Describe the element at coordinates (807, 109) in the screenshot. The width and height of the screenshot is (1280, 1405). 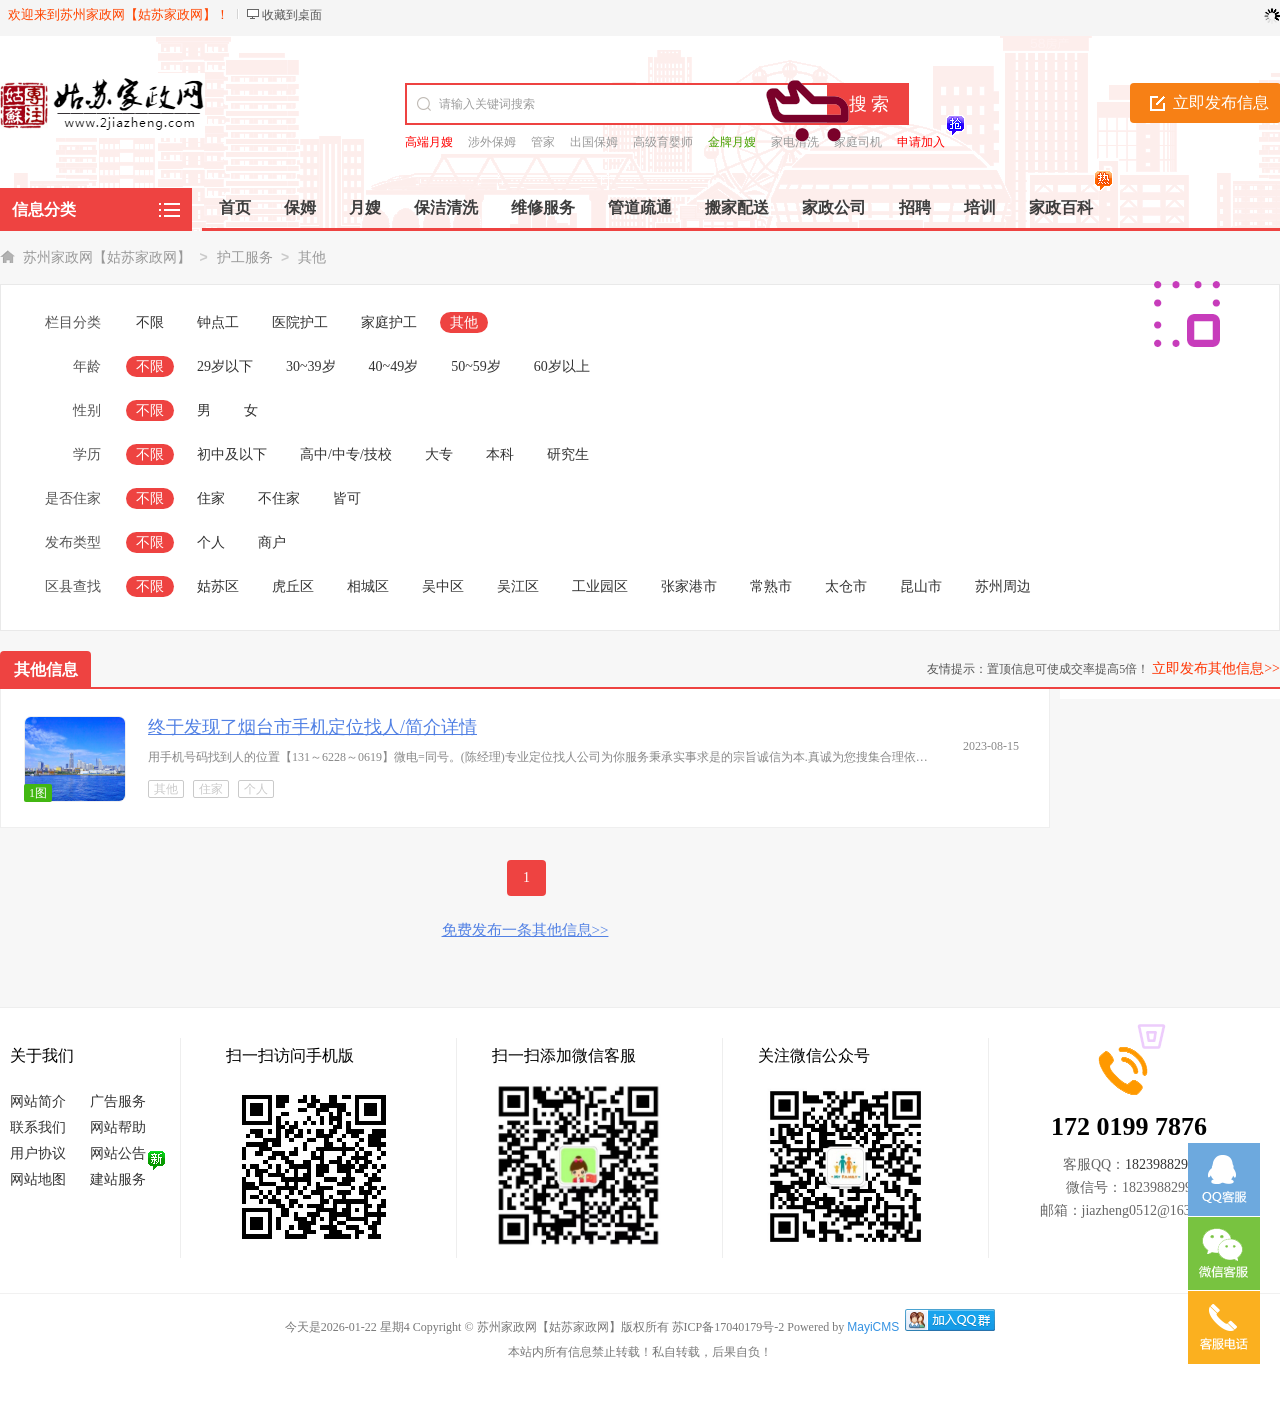
I see `indicates flight is taxiing or on the ground` at that location.